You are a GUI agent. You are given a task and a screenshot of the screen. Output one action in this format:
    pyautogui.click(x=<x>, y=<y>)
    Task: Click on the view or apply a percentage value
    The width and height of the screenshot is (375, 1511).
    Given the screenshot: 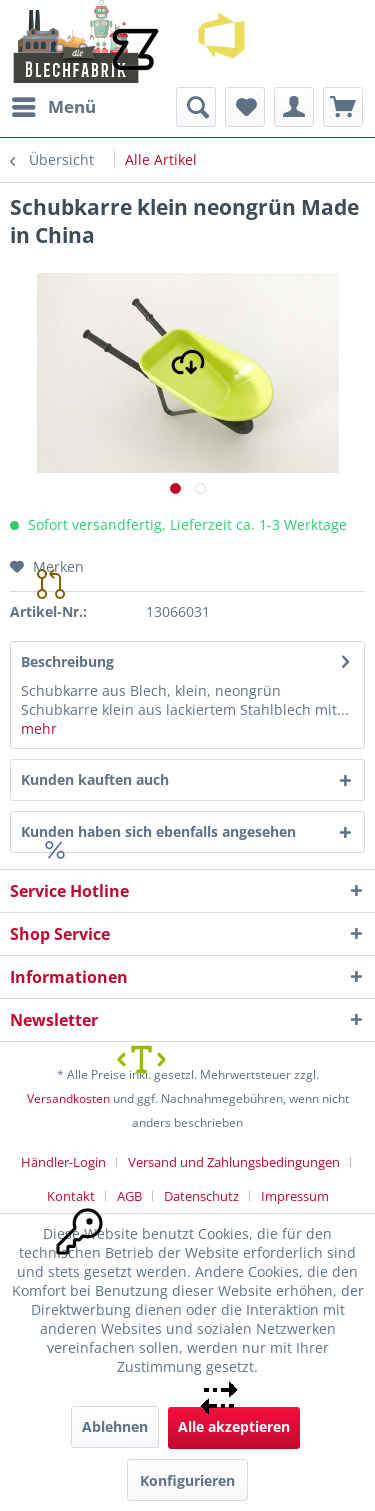 What is the action you would take?
    pyautogui.click(x=55, y=850)
    